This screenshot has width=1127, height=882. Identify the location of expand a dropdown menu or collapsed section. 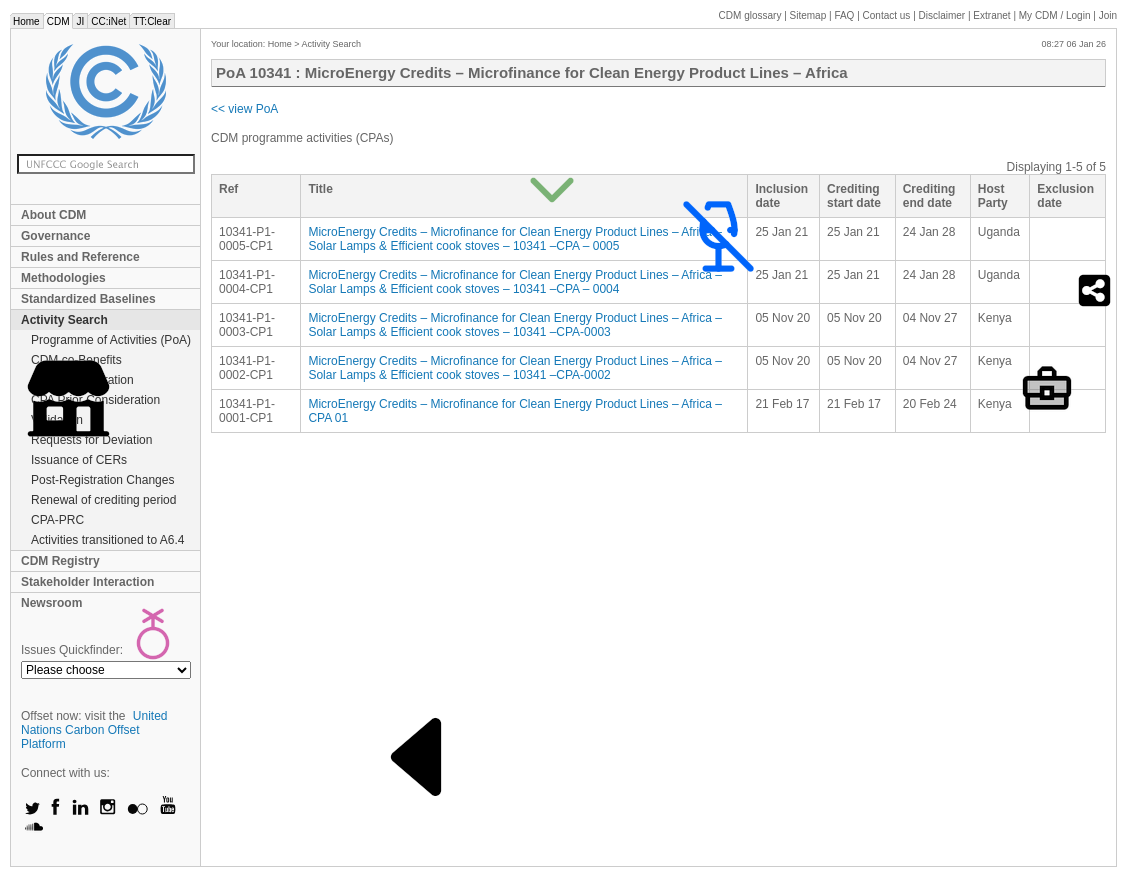
(552, 190).